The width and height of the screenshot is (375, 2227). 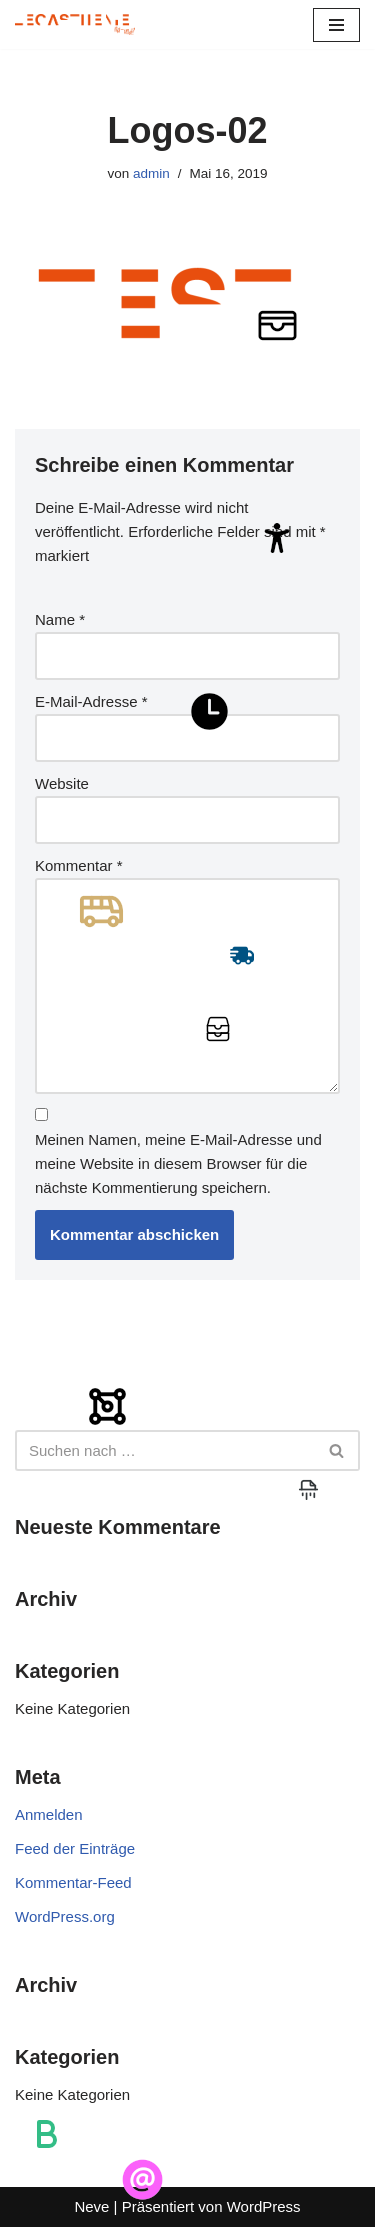 What do you see at coordinates (308, 1489) in the screenshot?
I see `permanently delete a file` at bounding box center [308, 1489].